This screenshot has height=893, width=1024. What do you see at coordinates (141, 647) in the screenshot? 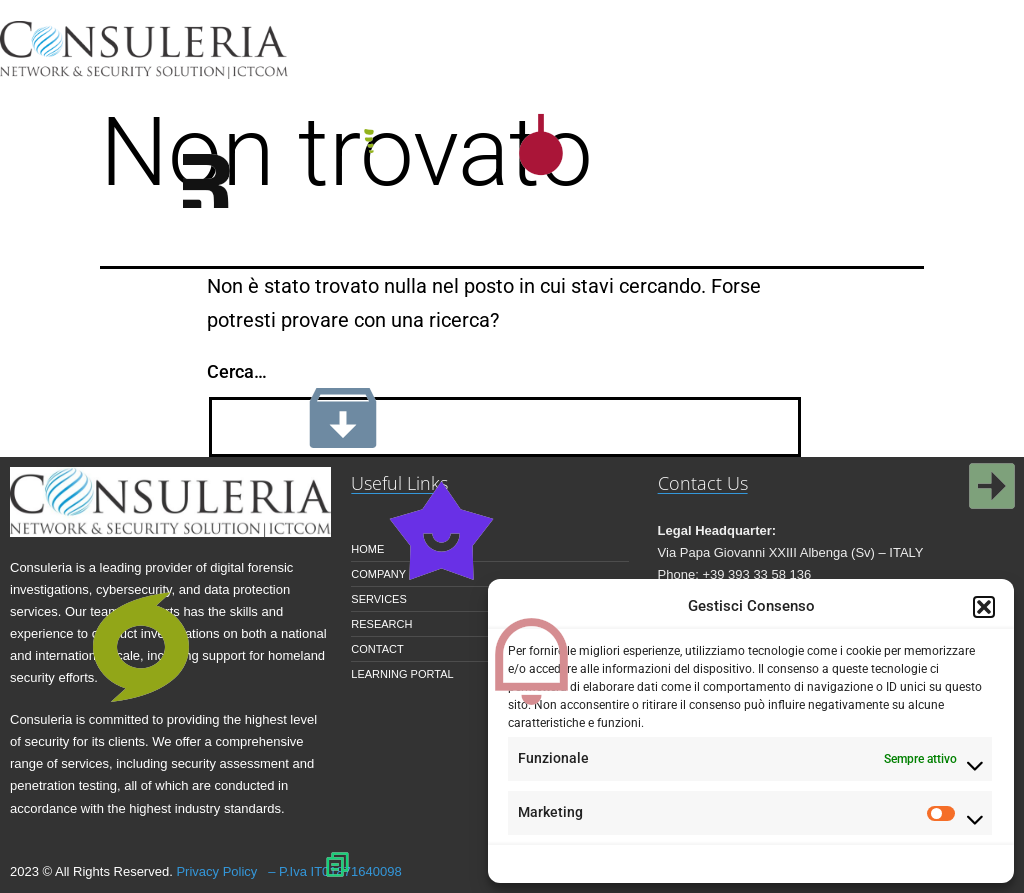
I see `indicates typhoon or hurricane weather alert` at bounding box center [141, 647].